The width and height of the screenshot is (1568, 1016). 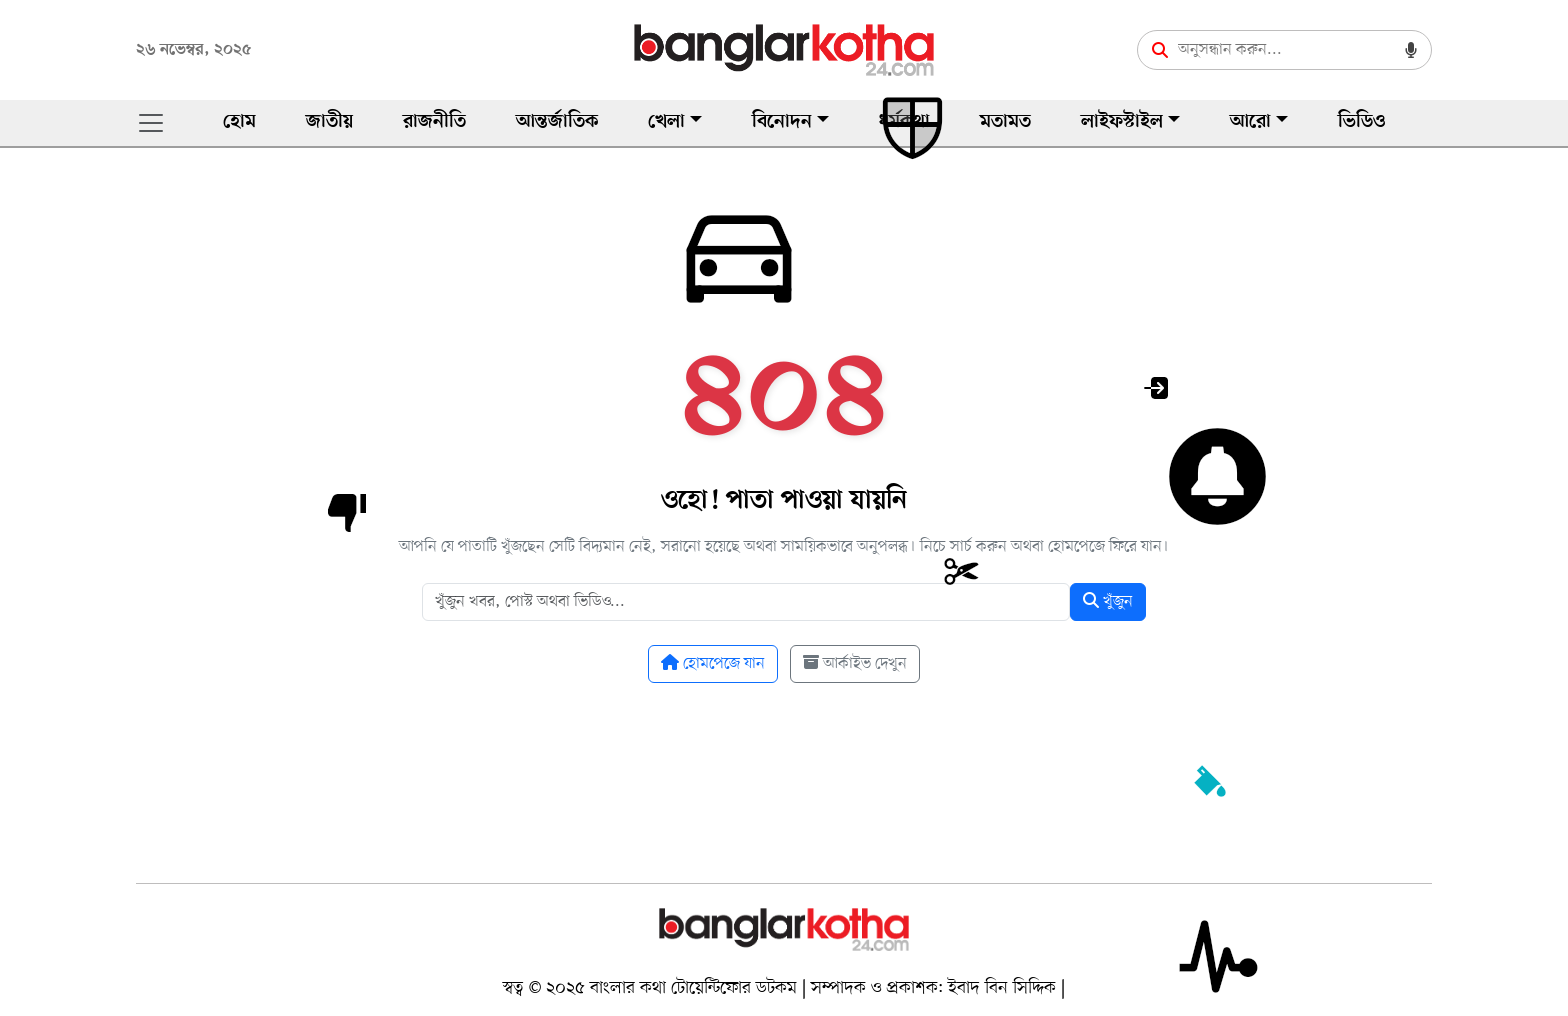 What do you see at coordinates (1156, 388) in the screenshot?
I see `log in to your account` at bounding box center [1156, 388].